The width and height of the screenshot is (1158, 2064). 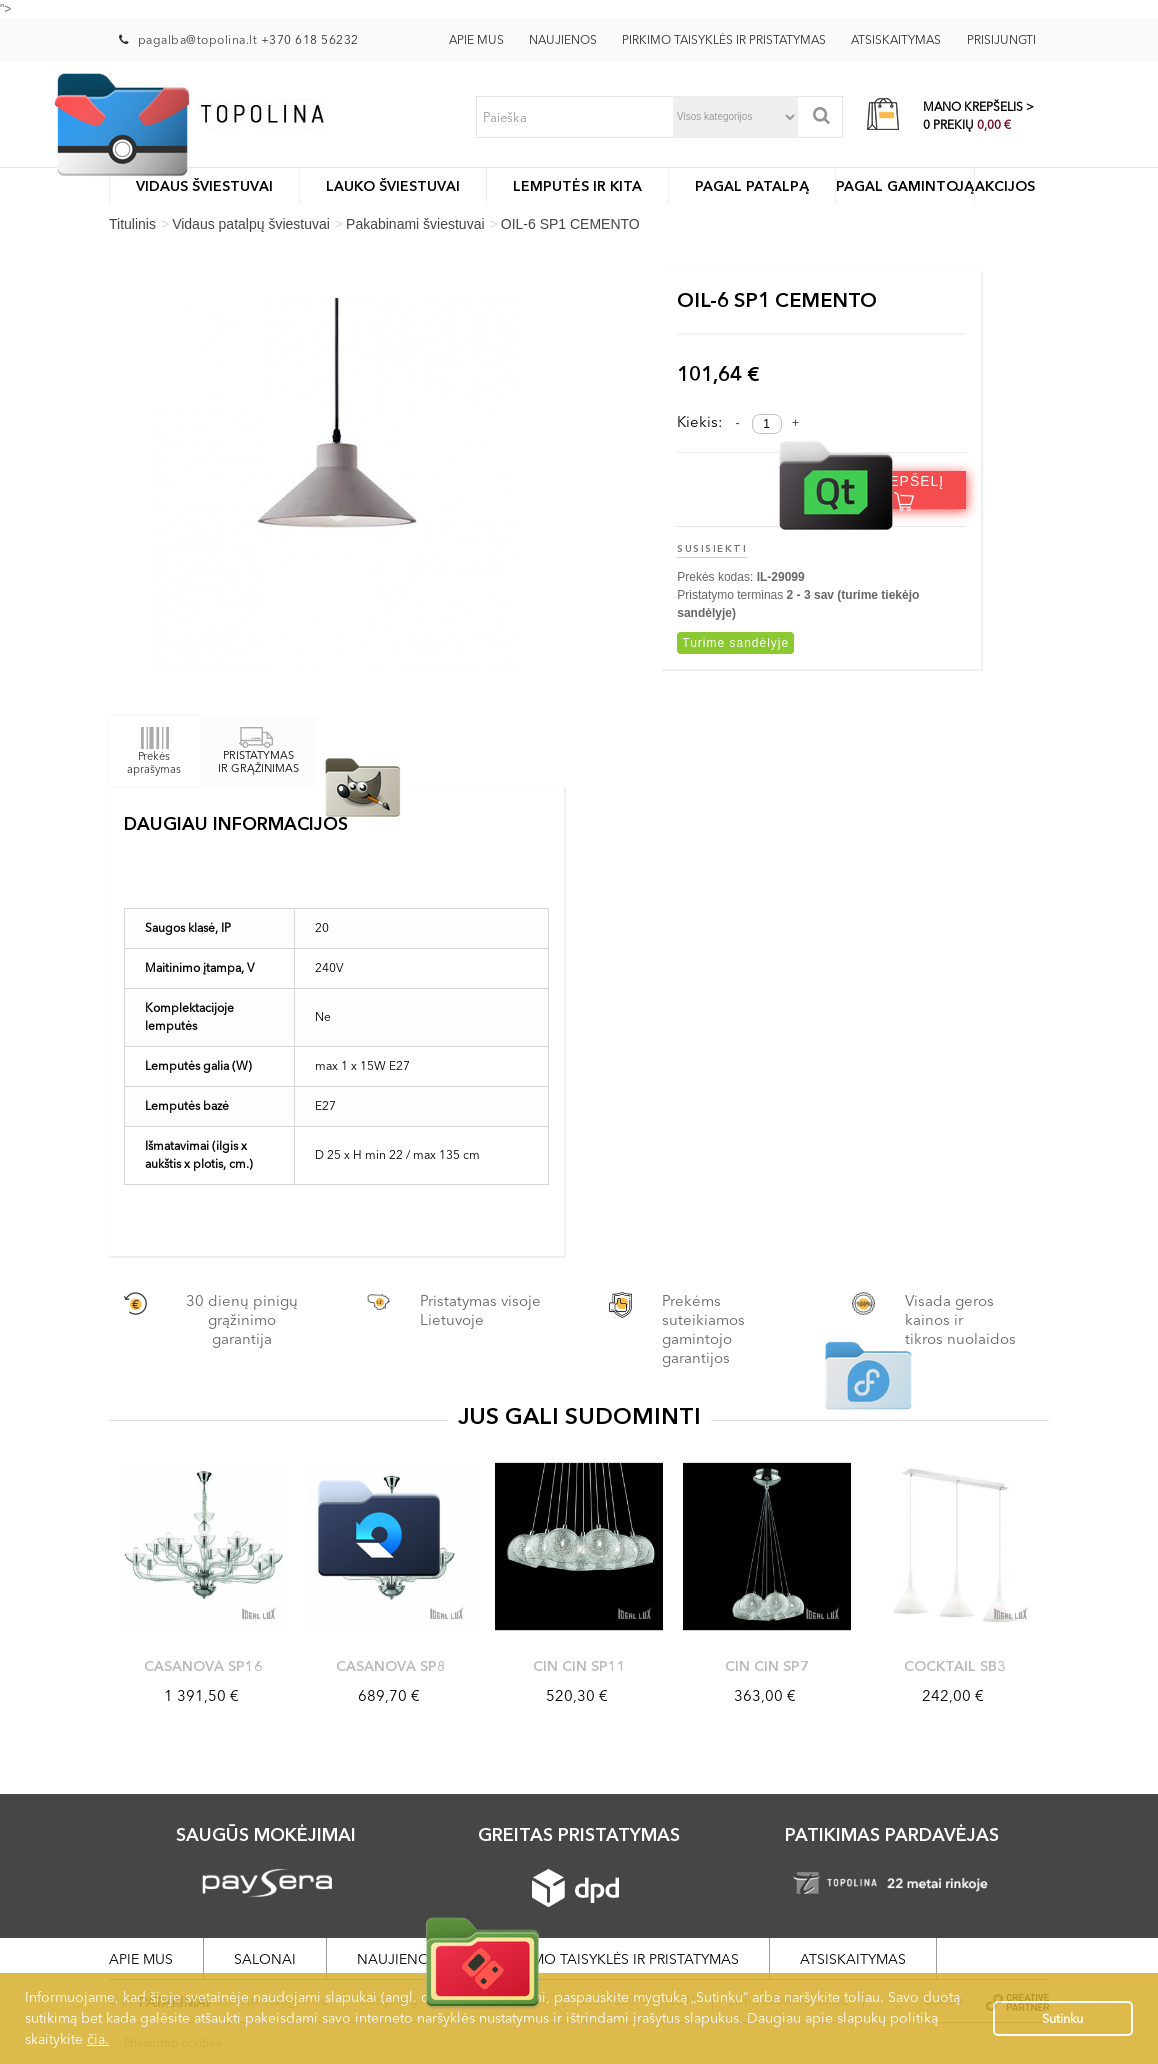 I want to click on folder for pokémon game files or saves, so click(x=122, y=128).